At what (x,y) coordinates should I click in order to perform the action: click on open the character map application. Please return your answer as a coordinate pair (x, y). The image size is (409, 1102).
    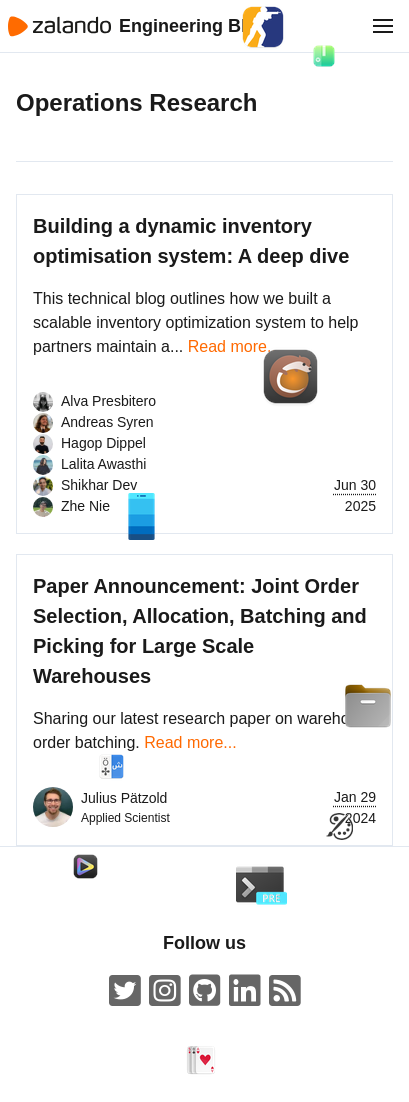
    Looking at the image, I should click on (111, 766).